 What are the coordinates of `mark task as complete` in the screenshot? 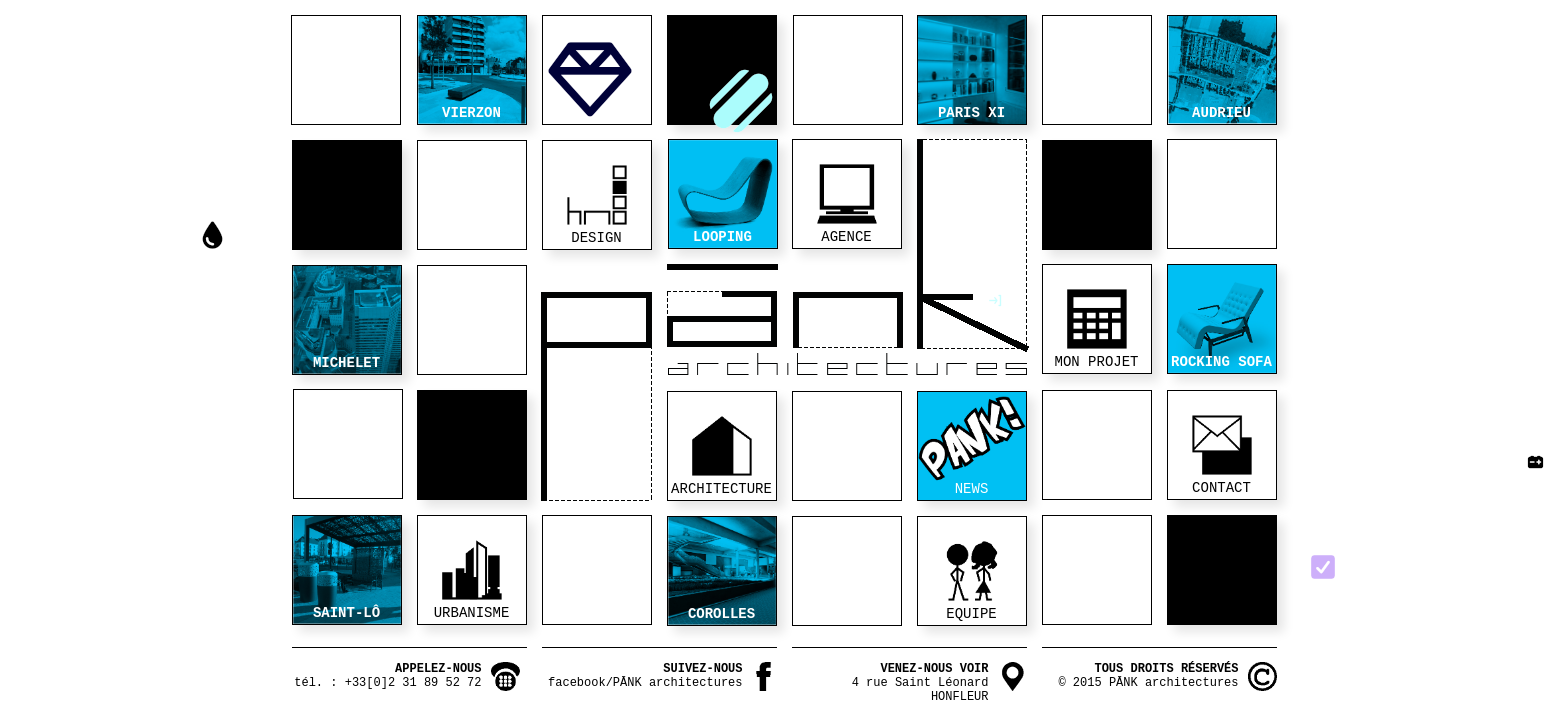 It's located at (1323, 567).